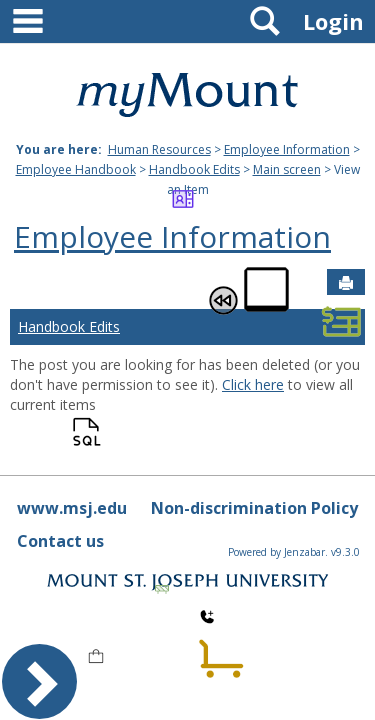 The height and width of the screenshot is (720, 375). I want to click on view invoice details, so click(342, 322).